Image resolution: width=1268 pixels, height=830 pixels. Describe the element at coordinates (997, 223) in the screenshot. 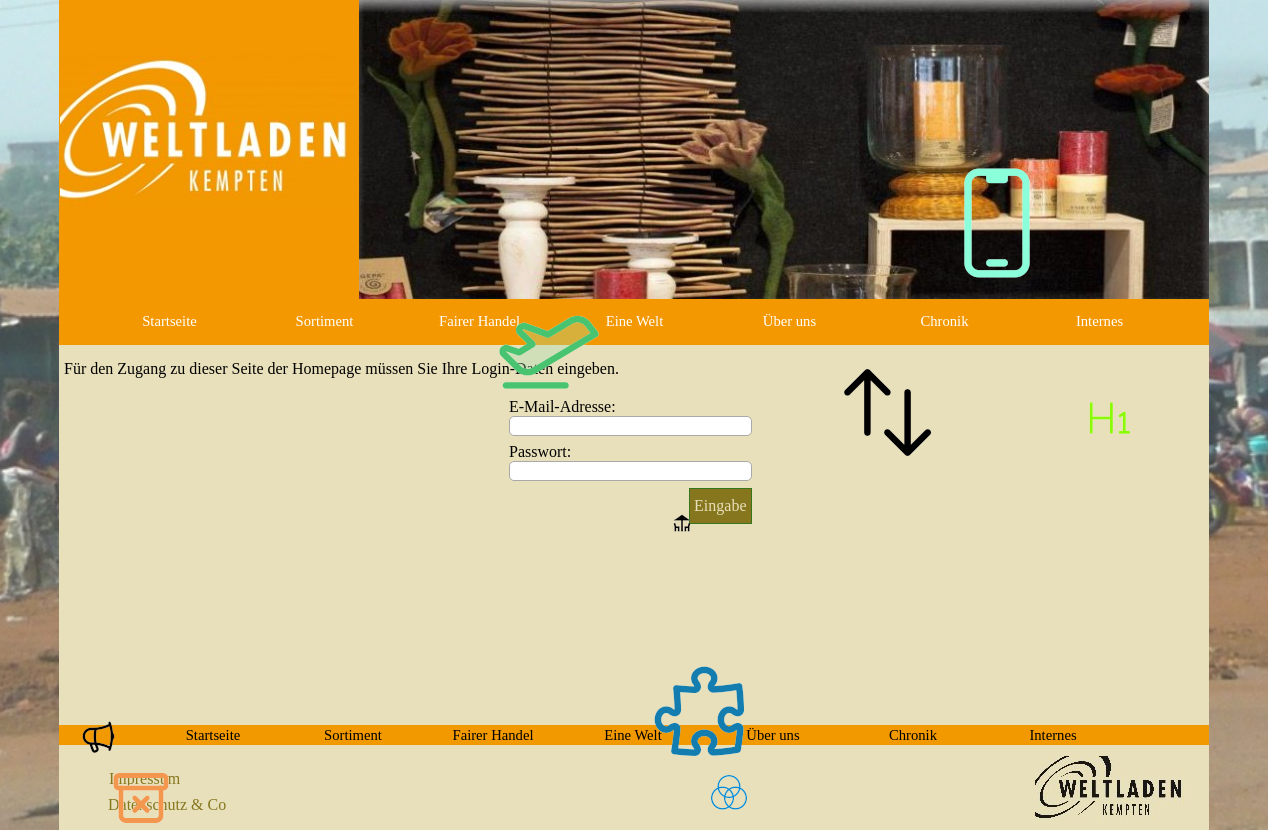

I see `access mobile device settings` at that location.